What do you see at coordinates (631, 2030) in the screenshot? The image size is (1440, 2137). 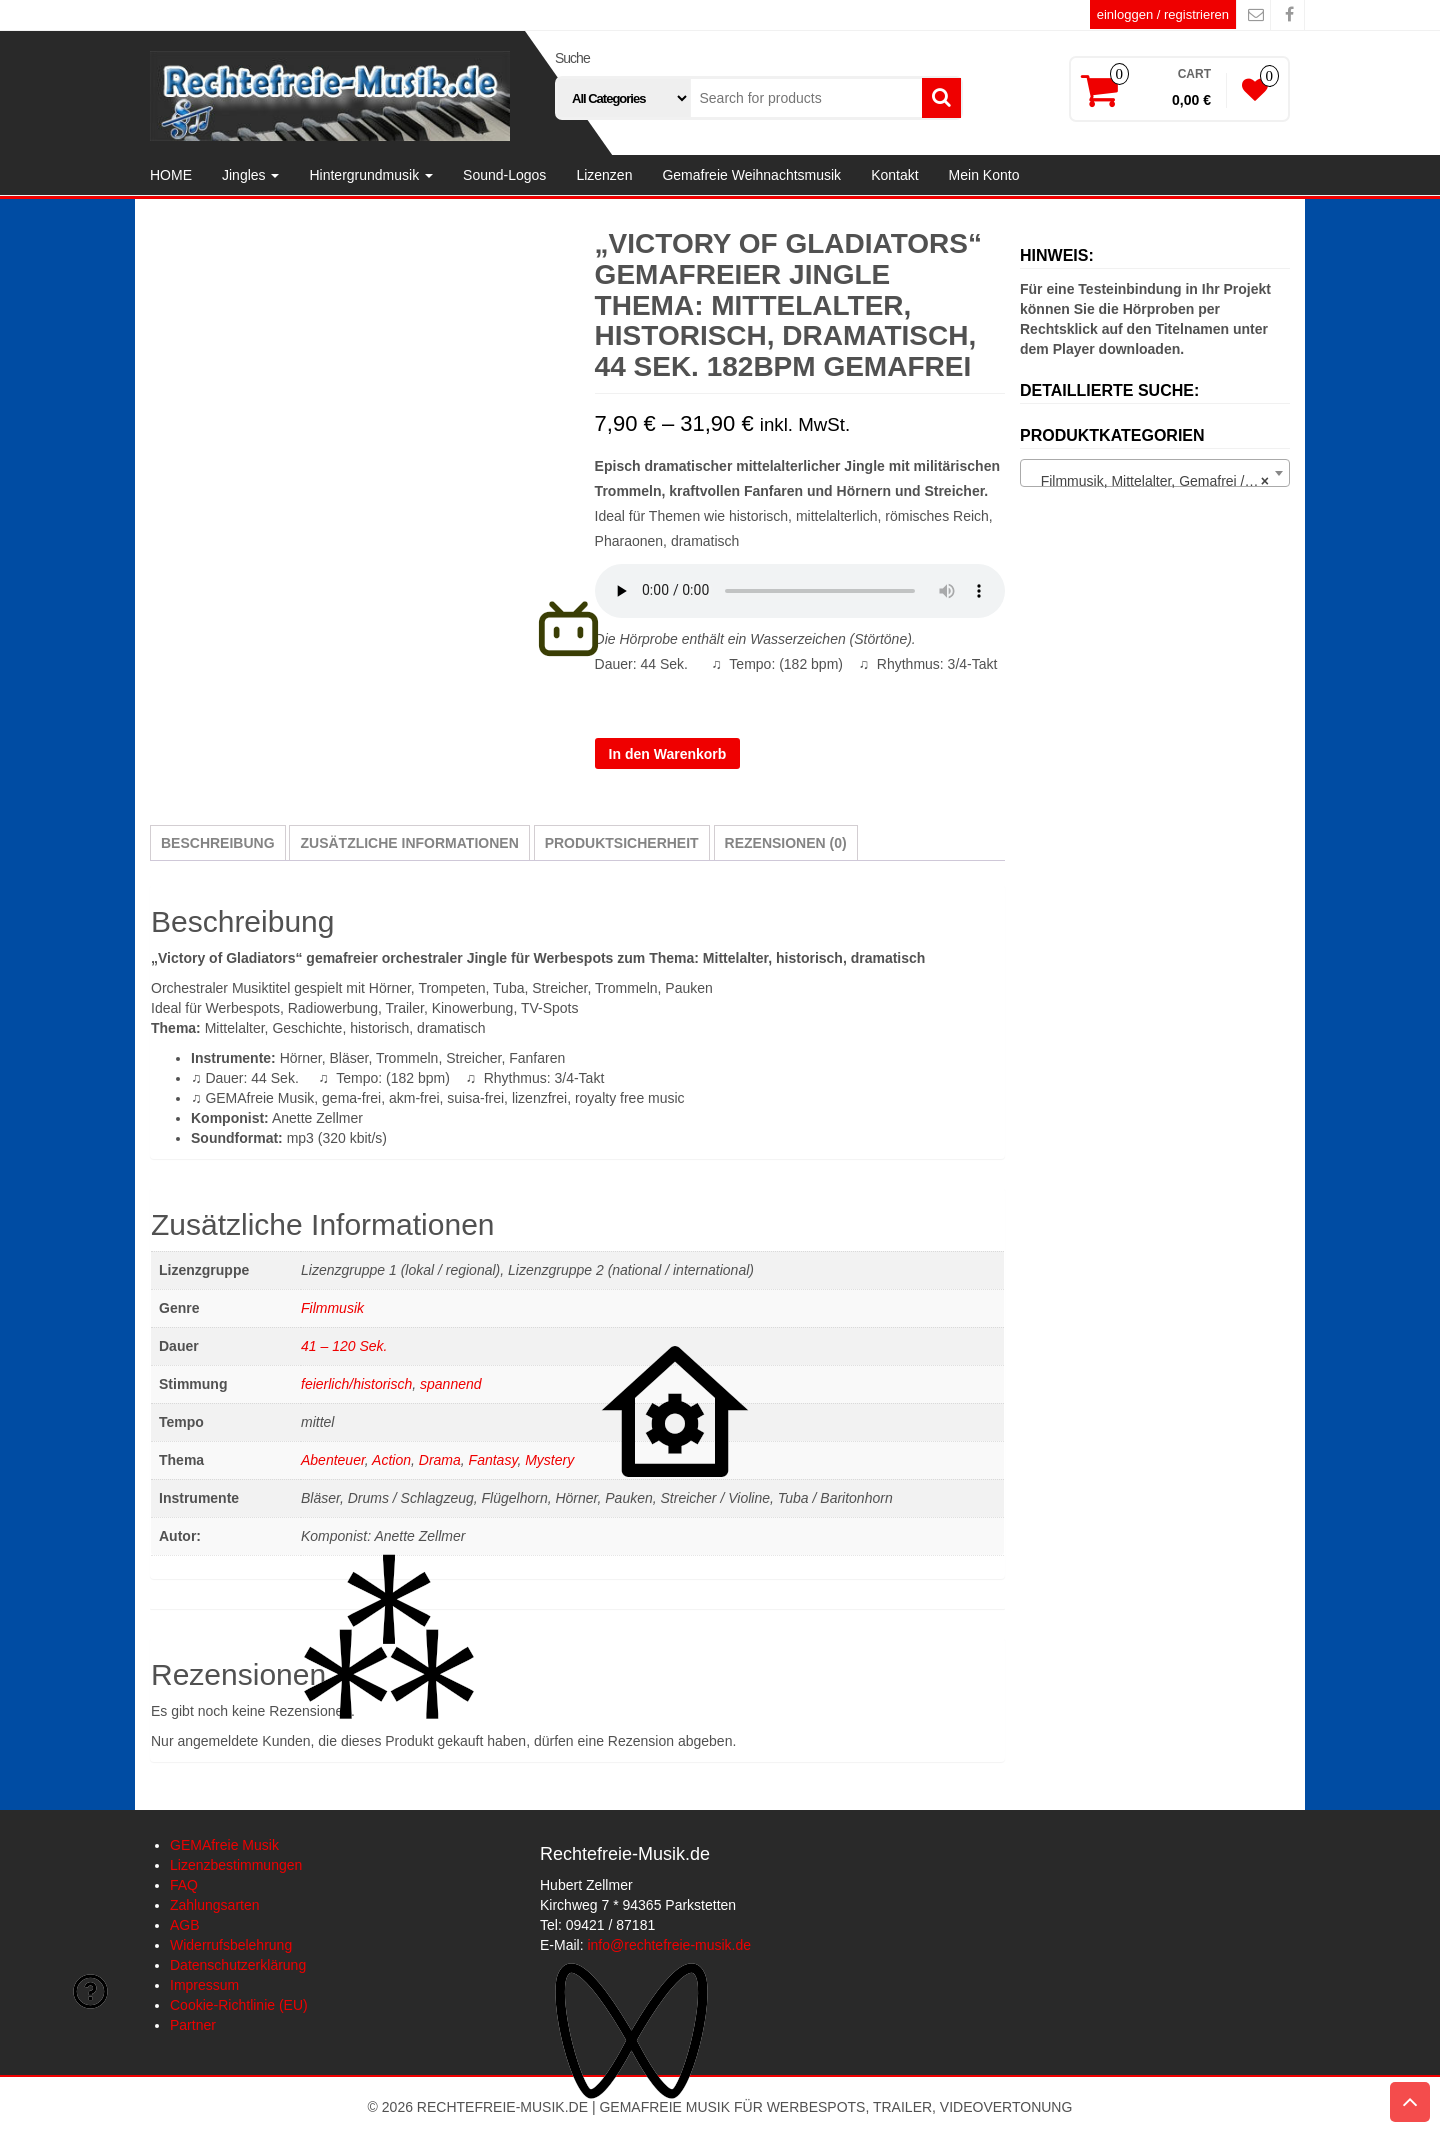 I see `open wechat channels` at bounding box center [631, 2030].